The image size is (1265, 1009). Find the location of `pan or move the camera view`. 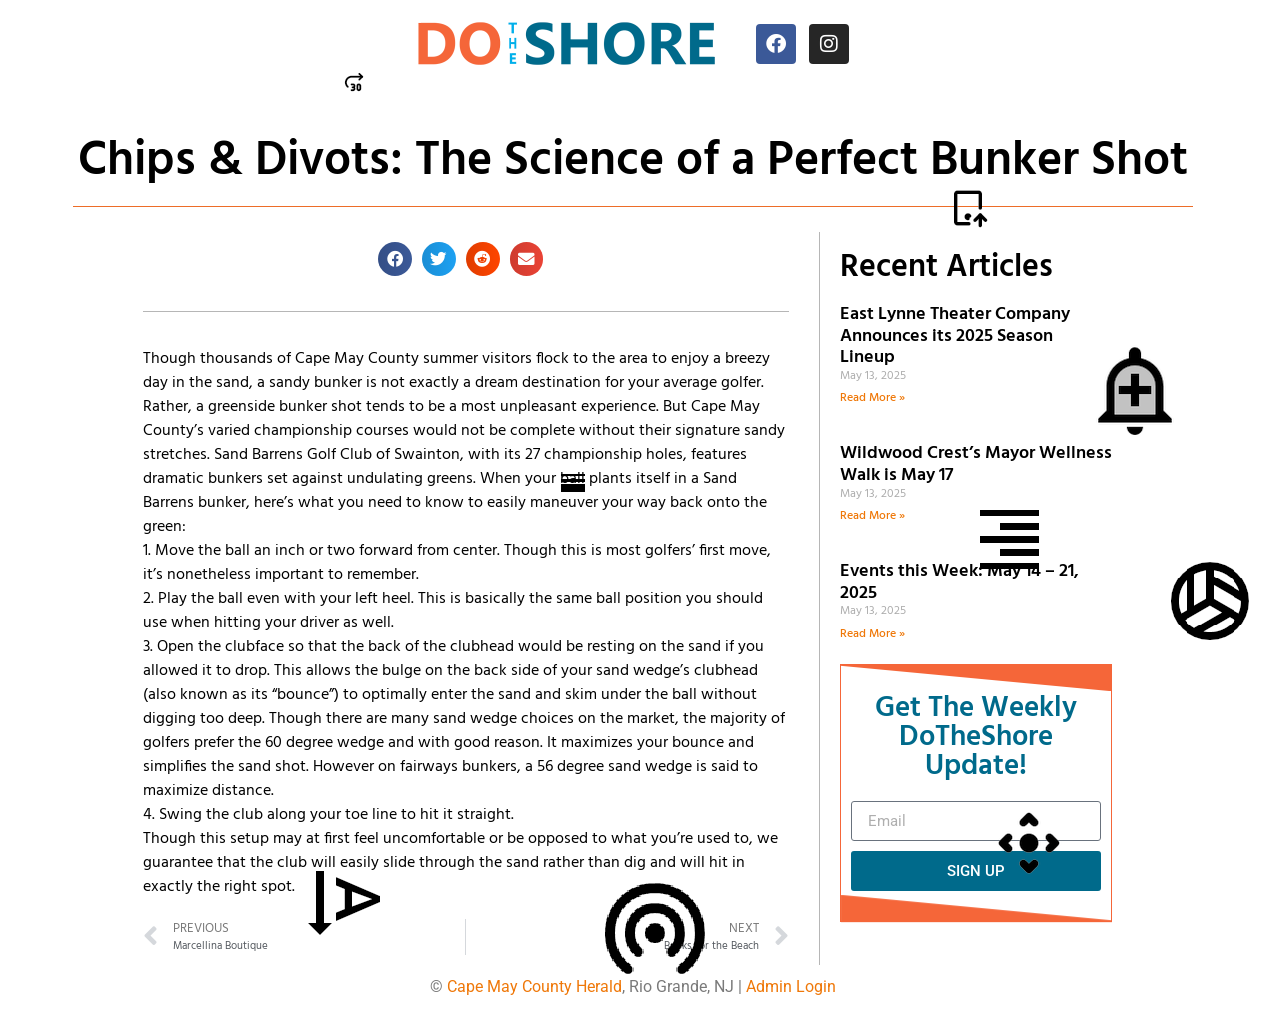

pan or move the camera view is located at coordinates (1029, 843).